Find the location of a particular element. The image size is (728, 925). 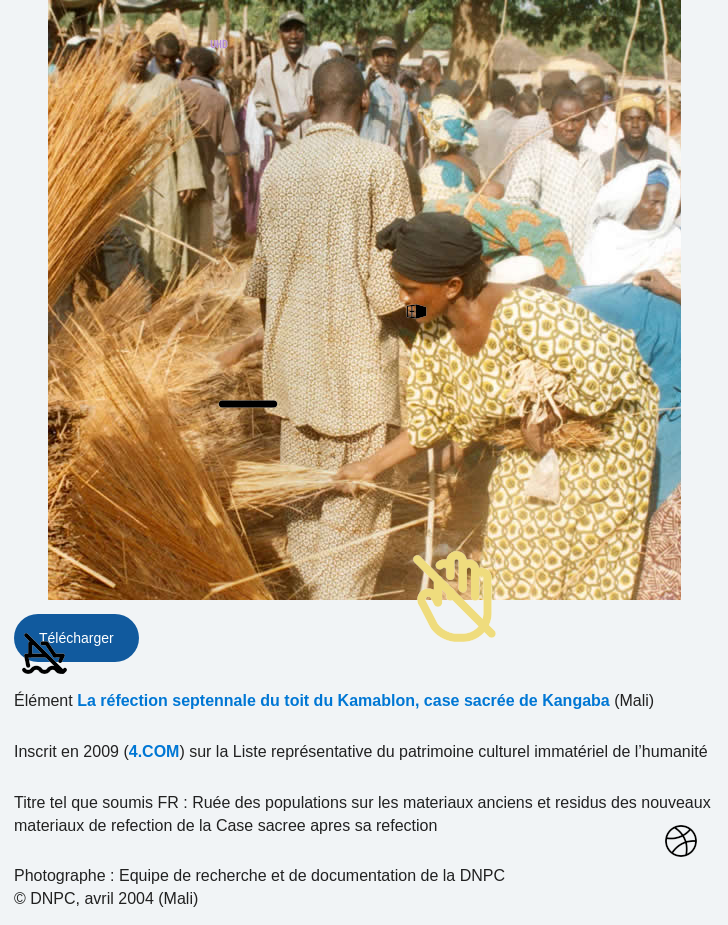

decrease quantity or value is located at coordinates (248, 404).